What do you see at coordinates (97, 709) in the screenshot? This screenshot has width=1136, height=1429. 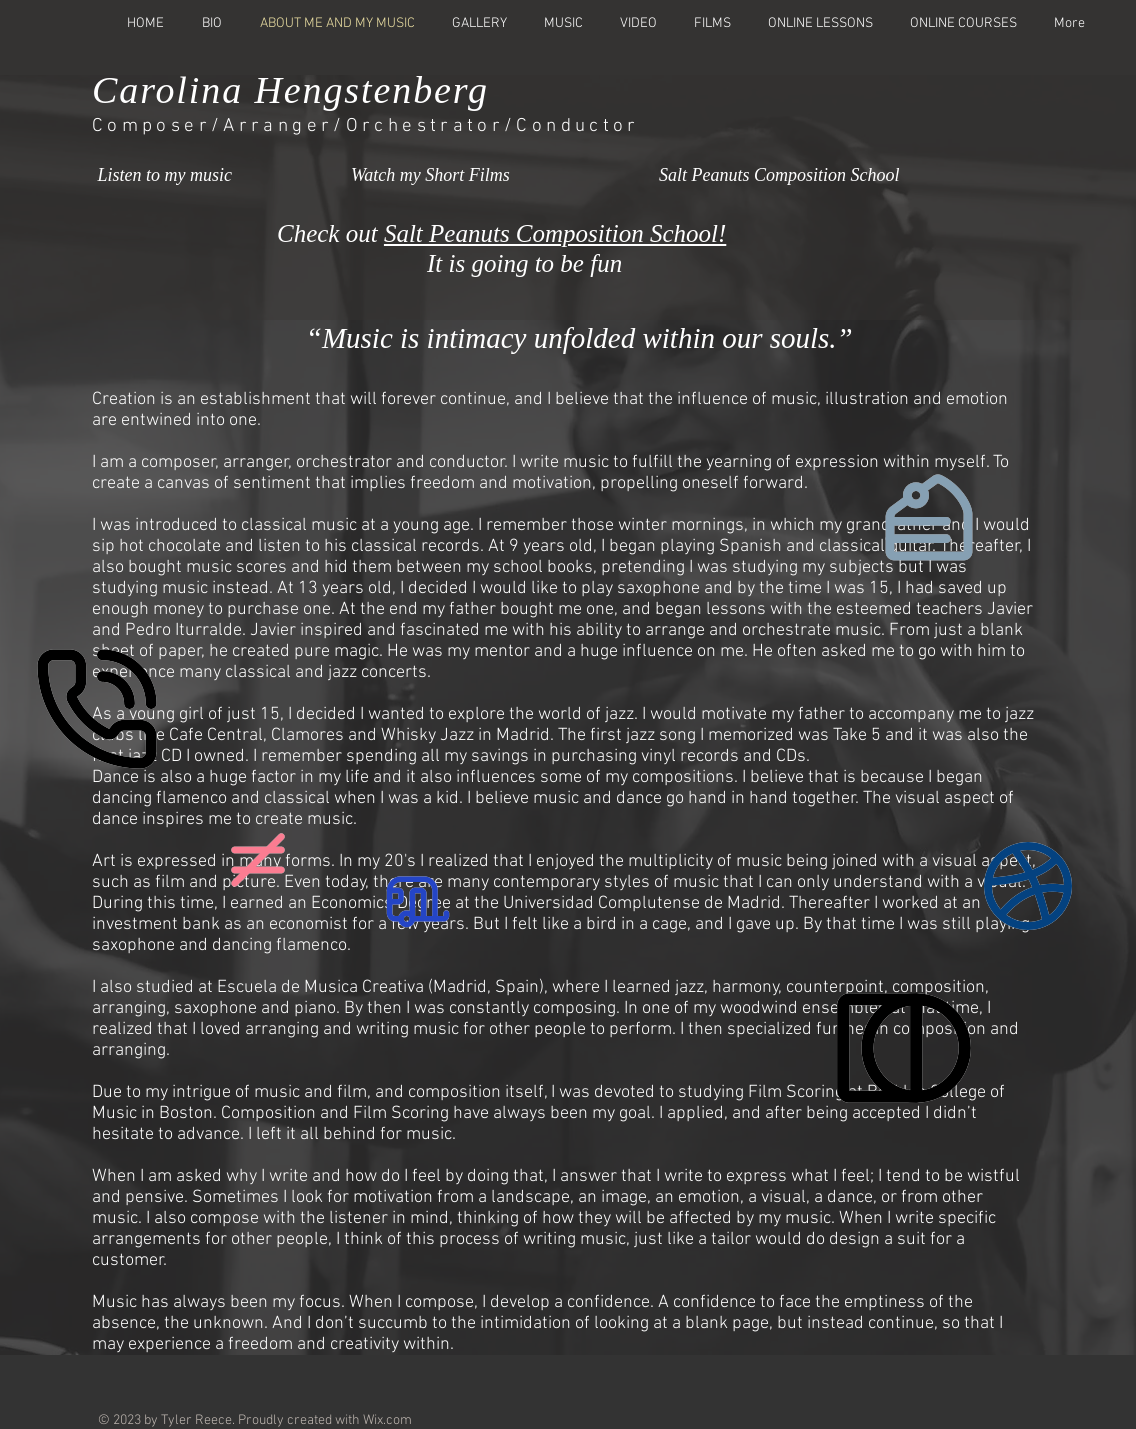 I see `make a phone call` at bounding box center [97, 709].